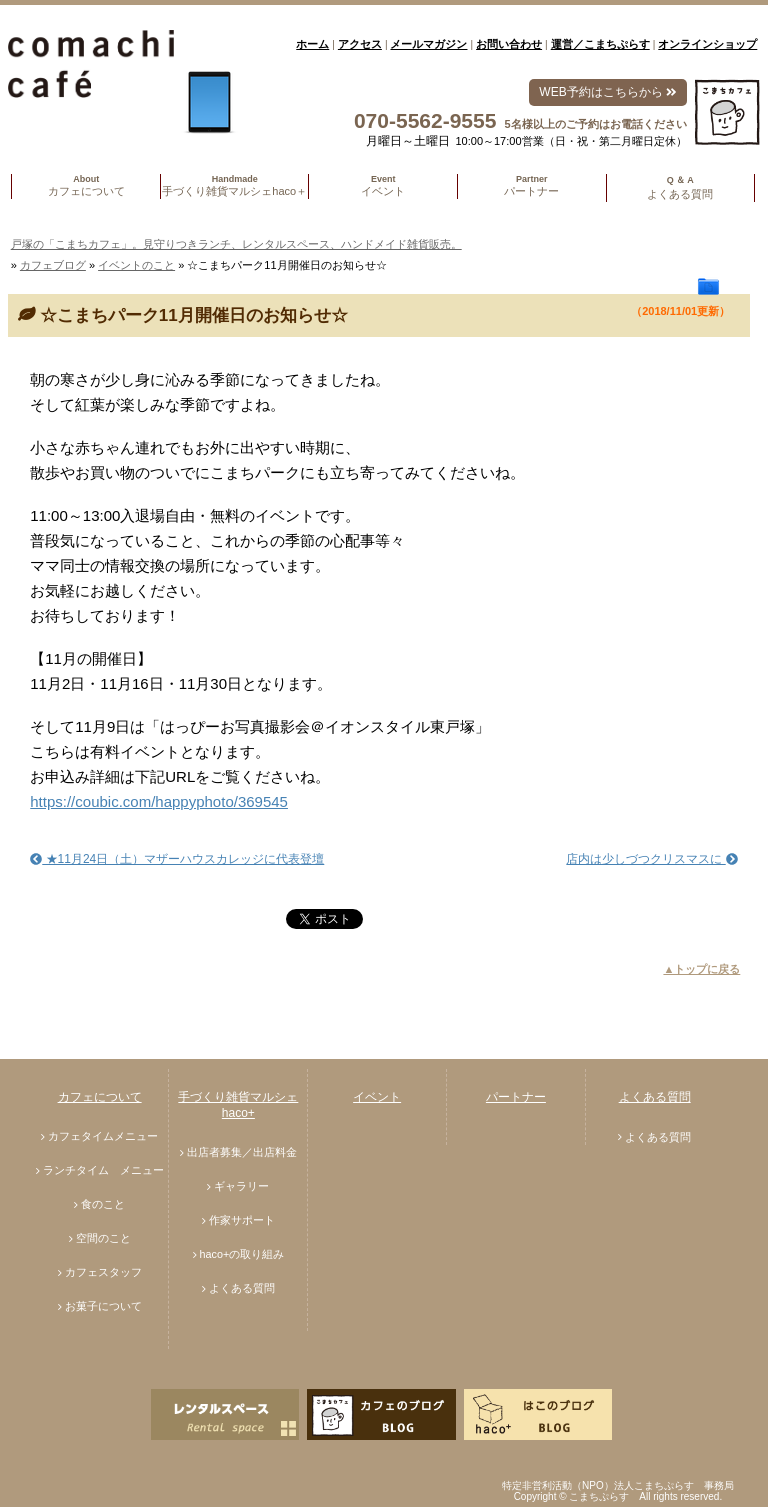  Describe the element at coordinates (708, 286) in the screenshot. I see `open your documents folder` at that location.